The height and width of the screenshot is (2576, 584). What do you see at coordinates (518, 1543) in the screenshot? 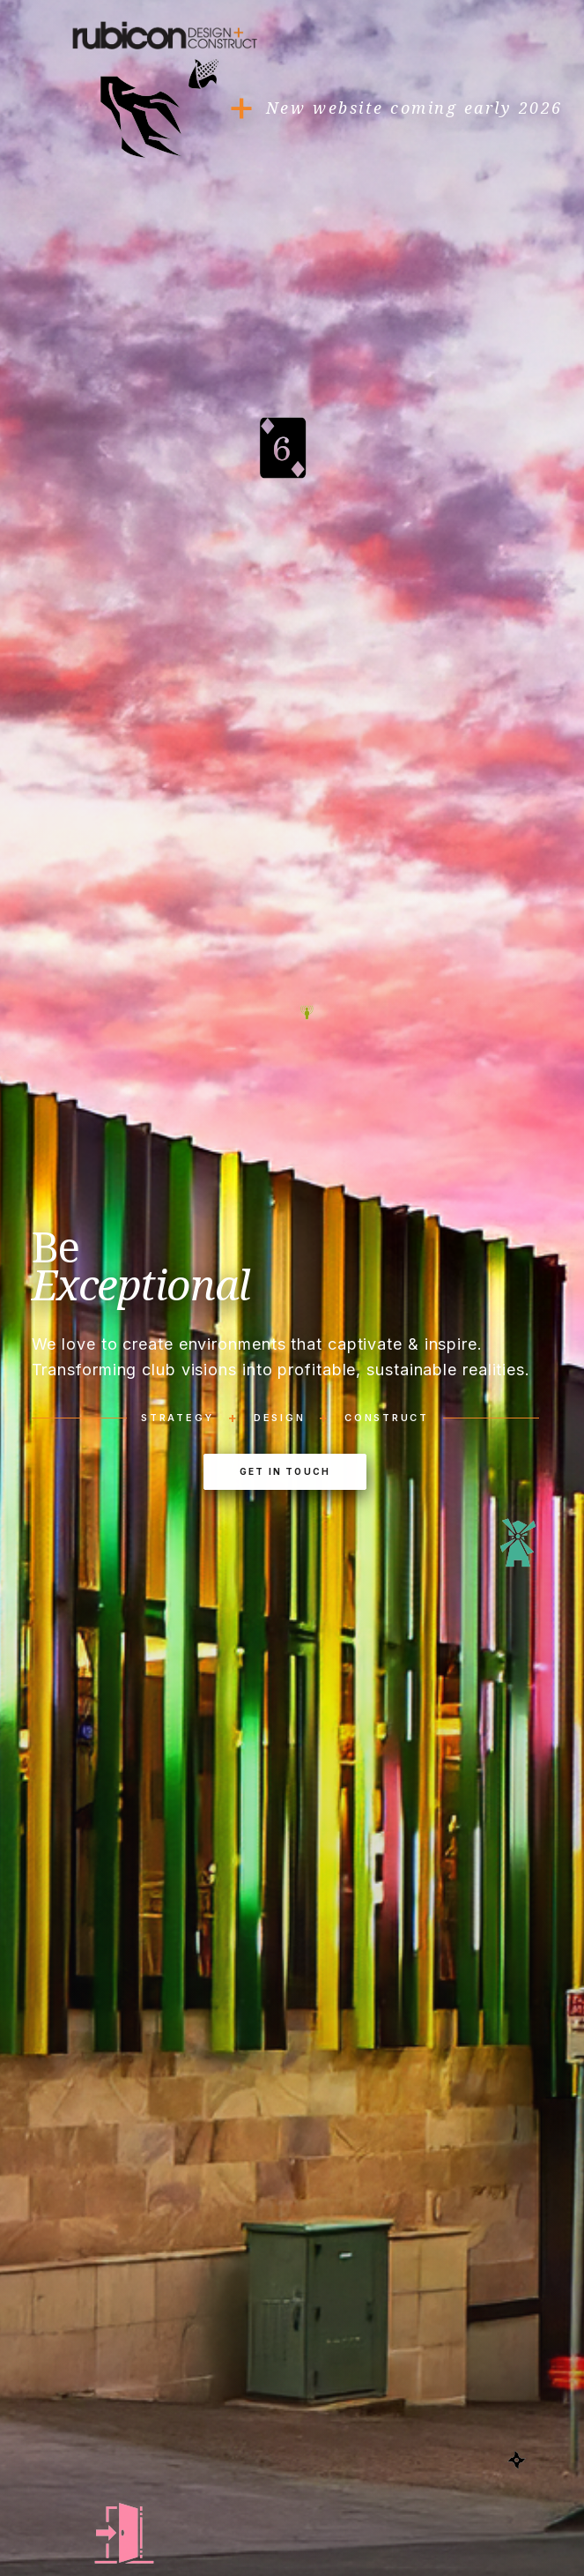
I see `indicates wind energy or renewable power source` at bounding box center [518, 1543].